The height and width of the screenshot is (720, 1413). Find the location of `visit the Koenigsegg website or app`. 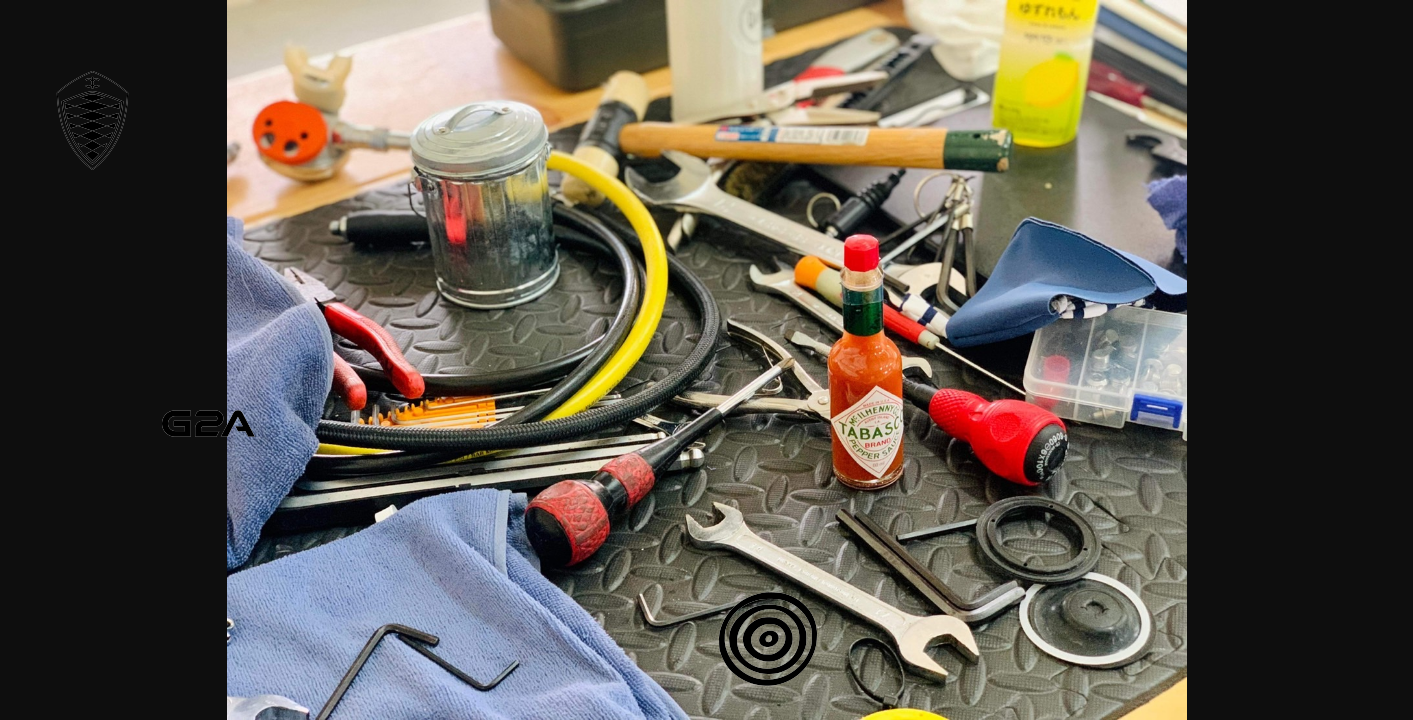

visit the Koenigsegg website or app is located at coordinates (92, 120).